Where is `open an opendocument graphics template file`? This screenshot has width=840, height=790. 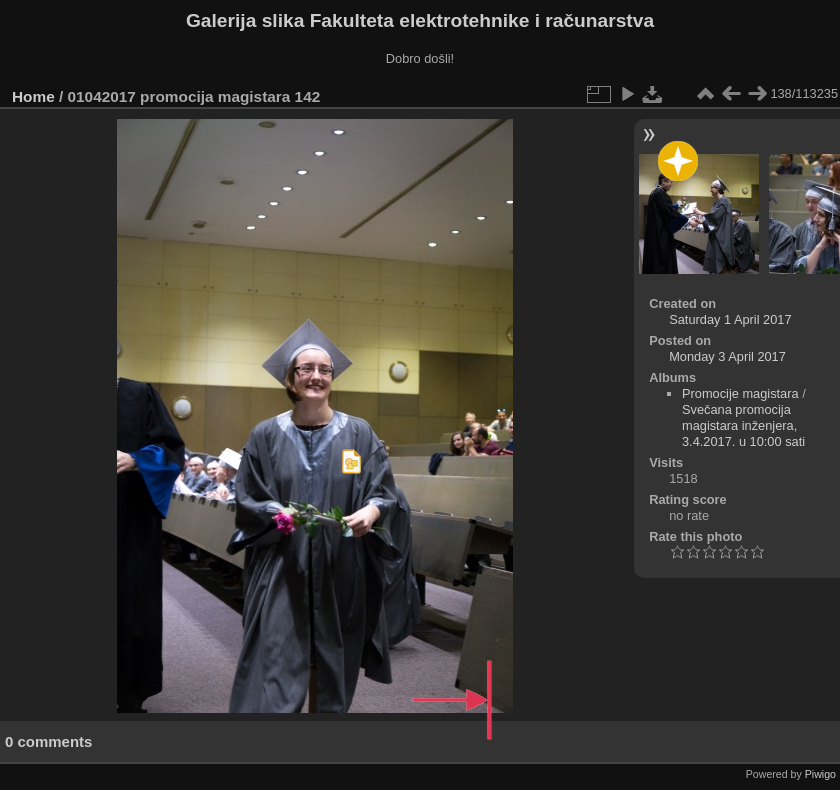
open an opendocument graphics template file is located at coordinates (351, 461).